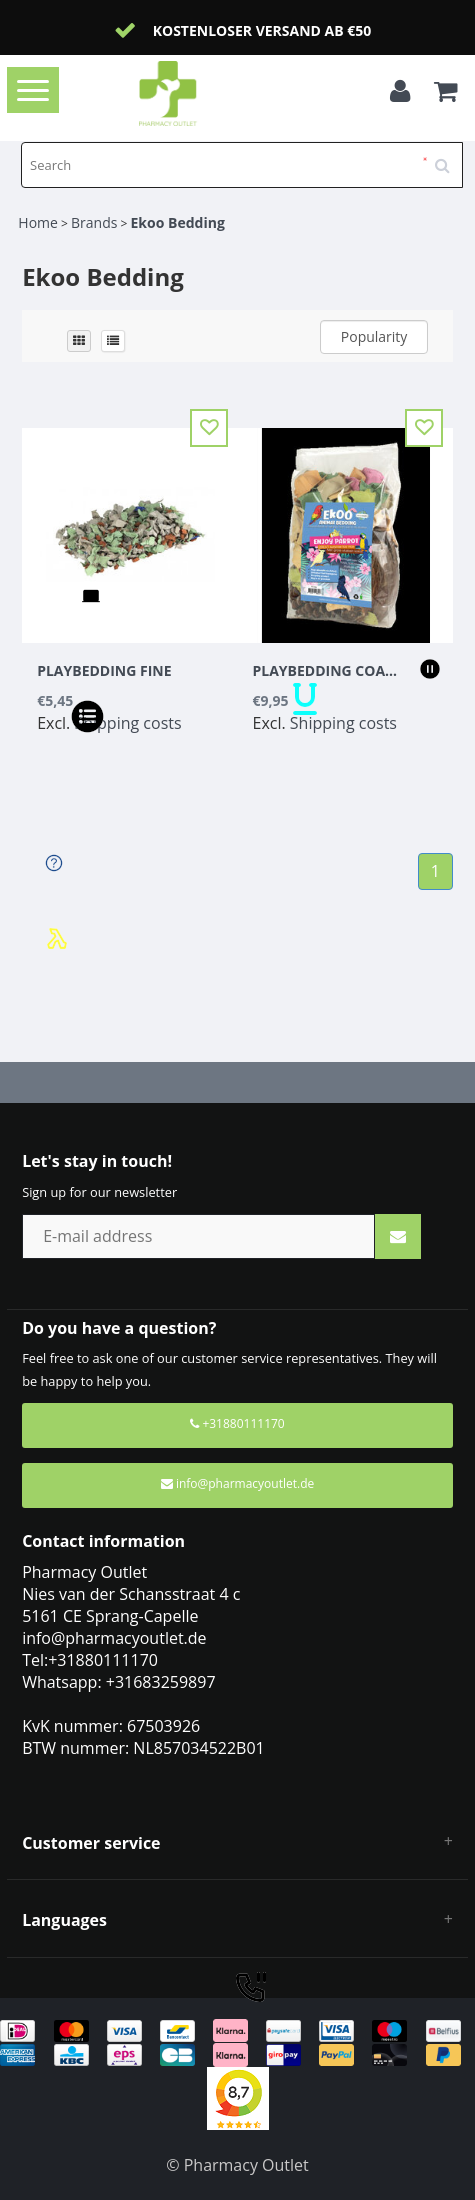 The image size is (475, 2200). Describe the element at coordinates (430, 669) in the screenshot. I see `pause media playback` at that location.